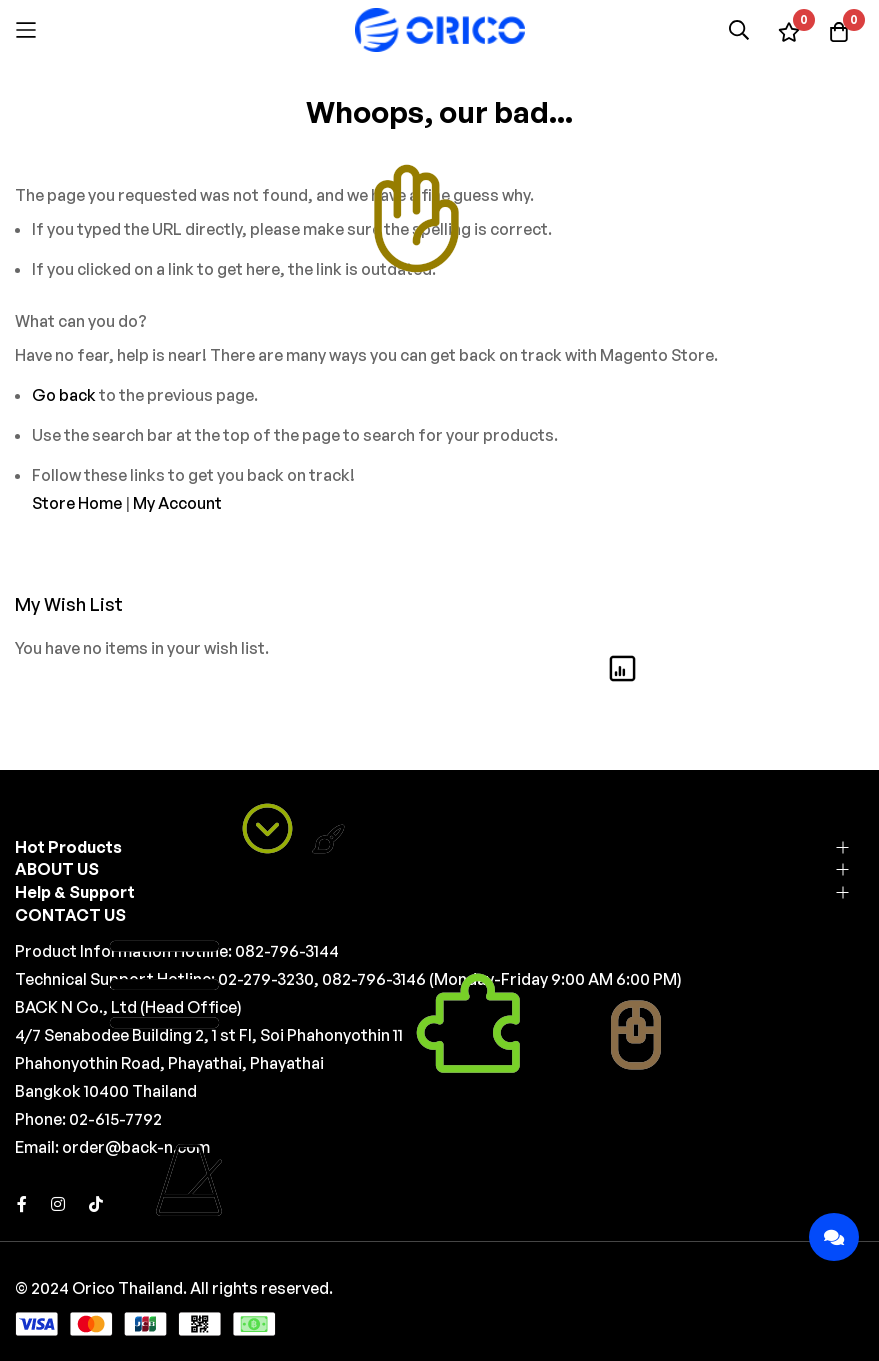 This screenshot has height=1361, width=879. What do you see at coordinates (636, 1035) in the screenshot?
I see `middle mouse button click action` at bounding box center [636, 1035].